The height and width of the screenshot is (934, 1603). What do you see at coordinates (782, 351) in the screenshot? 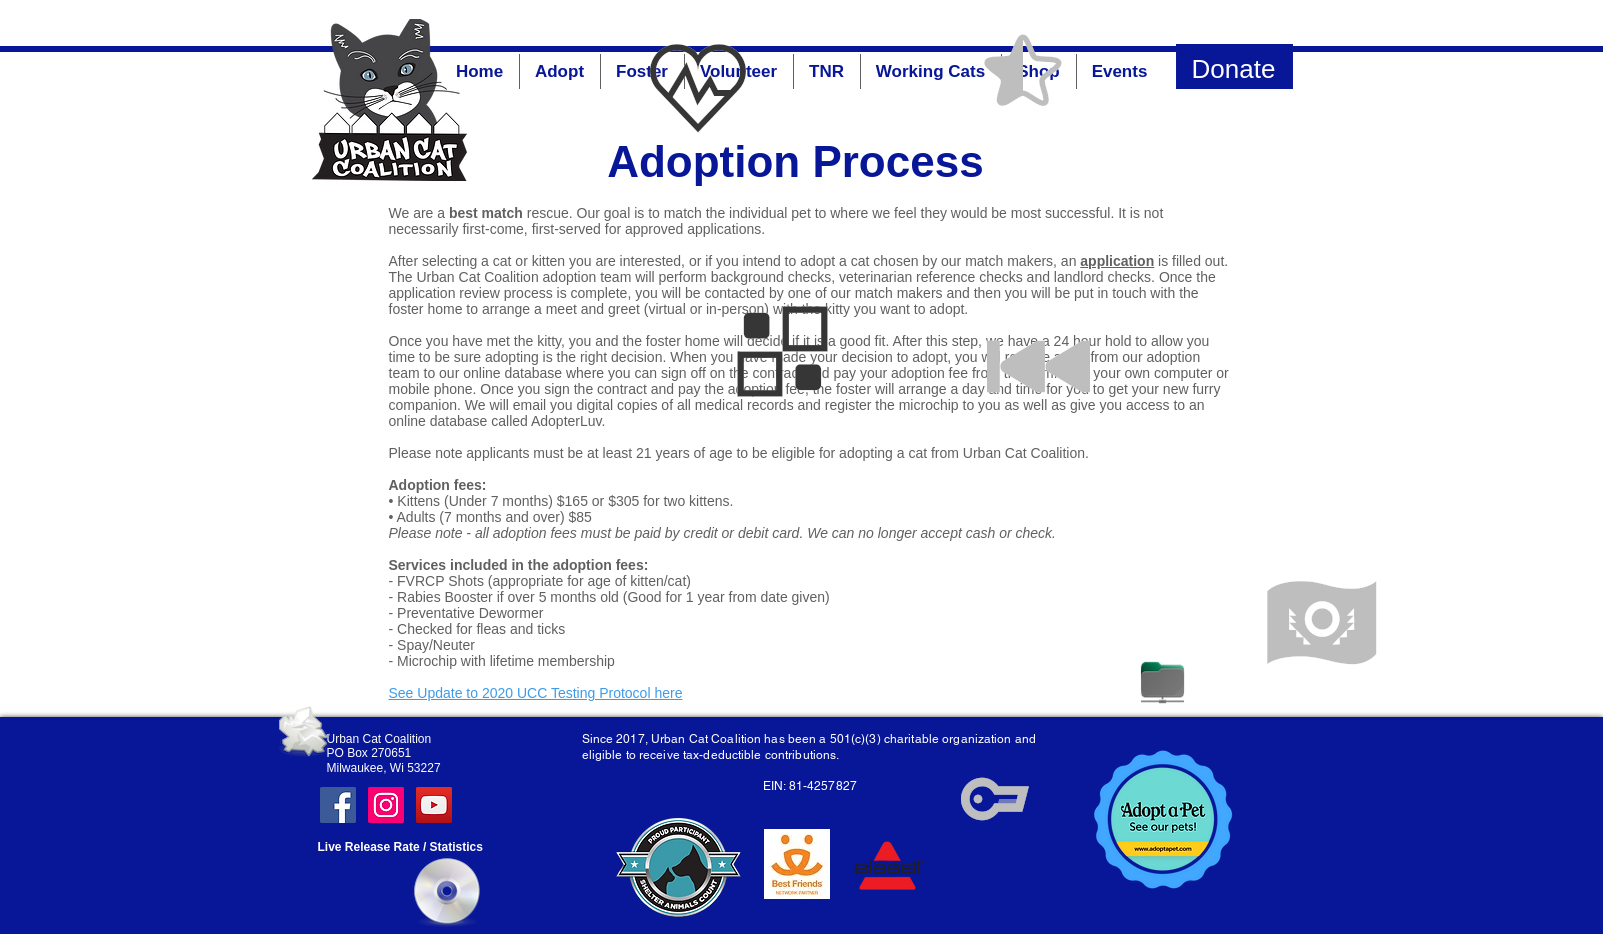
I see `launch klotski sliding block puzzle game` at bounding box center [782, 351].